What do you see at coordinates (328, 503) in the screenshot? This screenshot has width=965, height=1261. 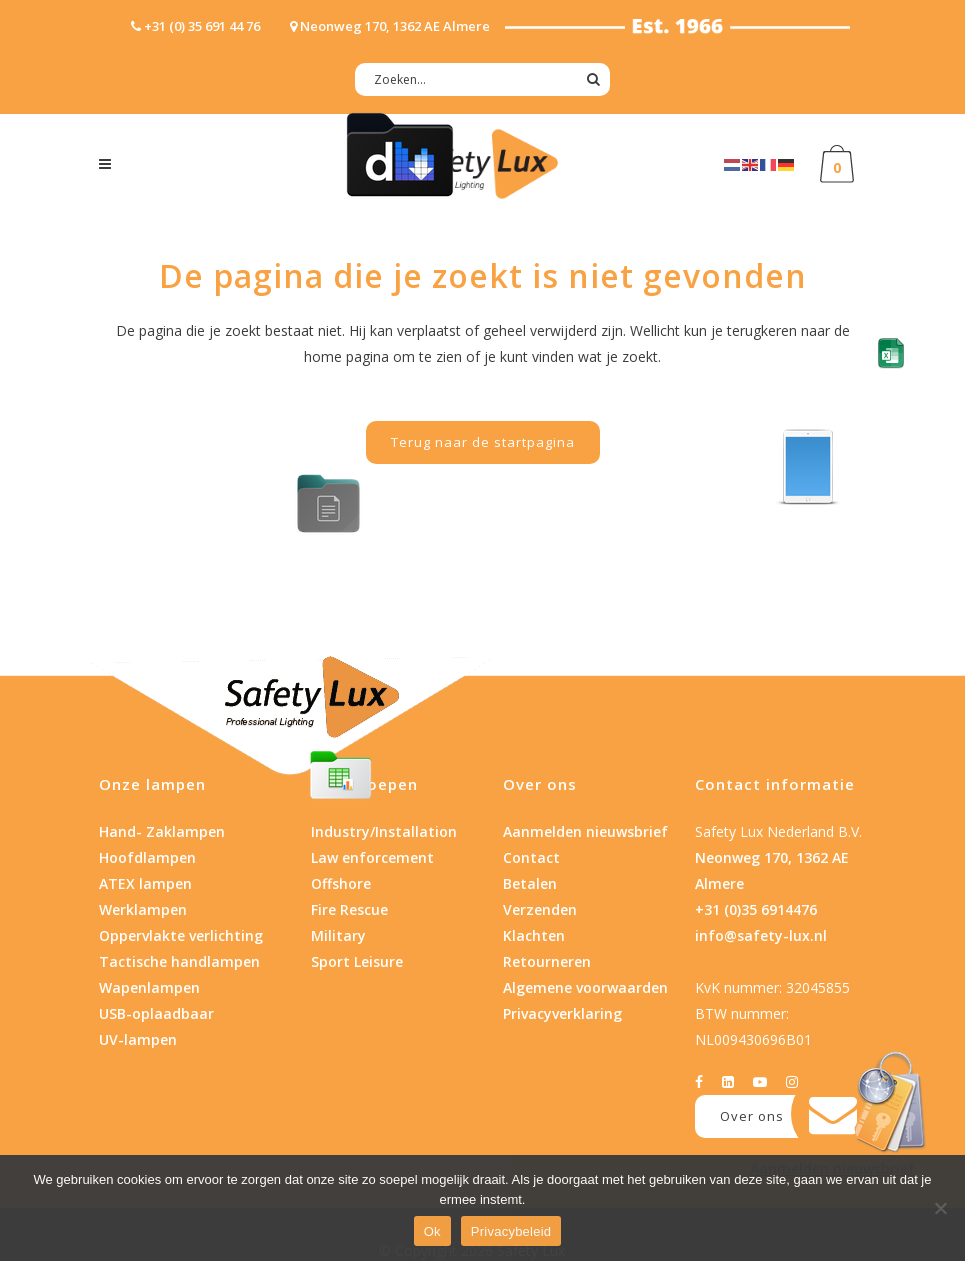 I see `open your documents folder` at bounding box center [328, 503].